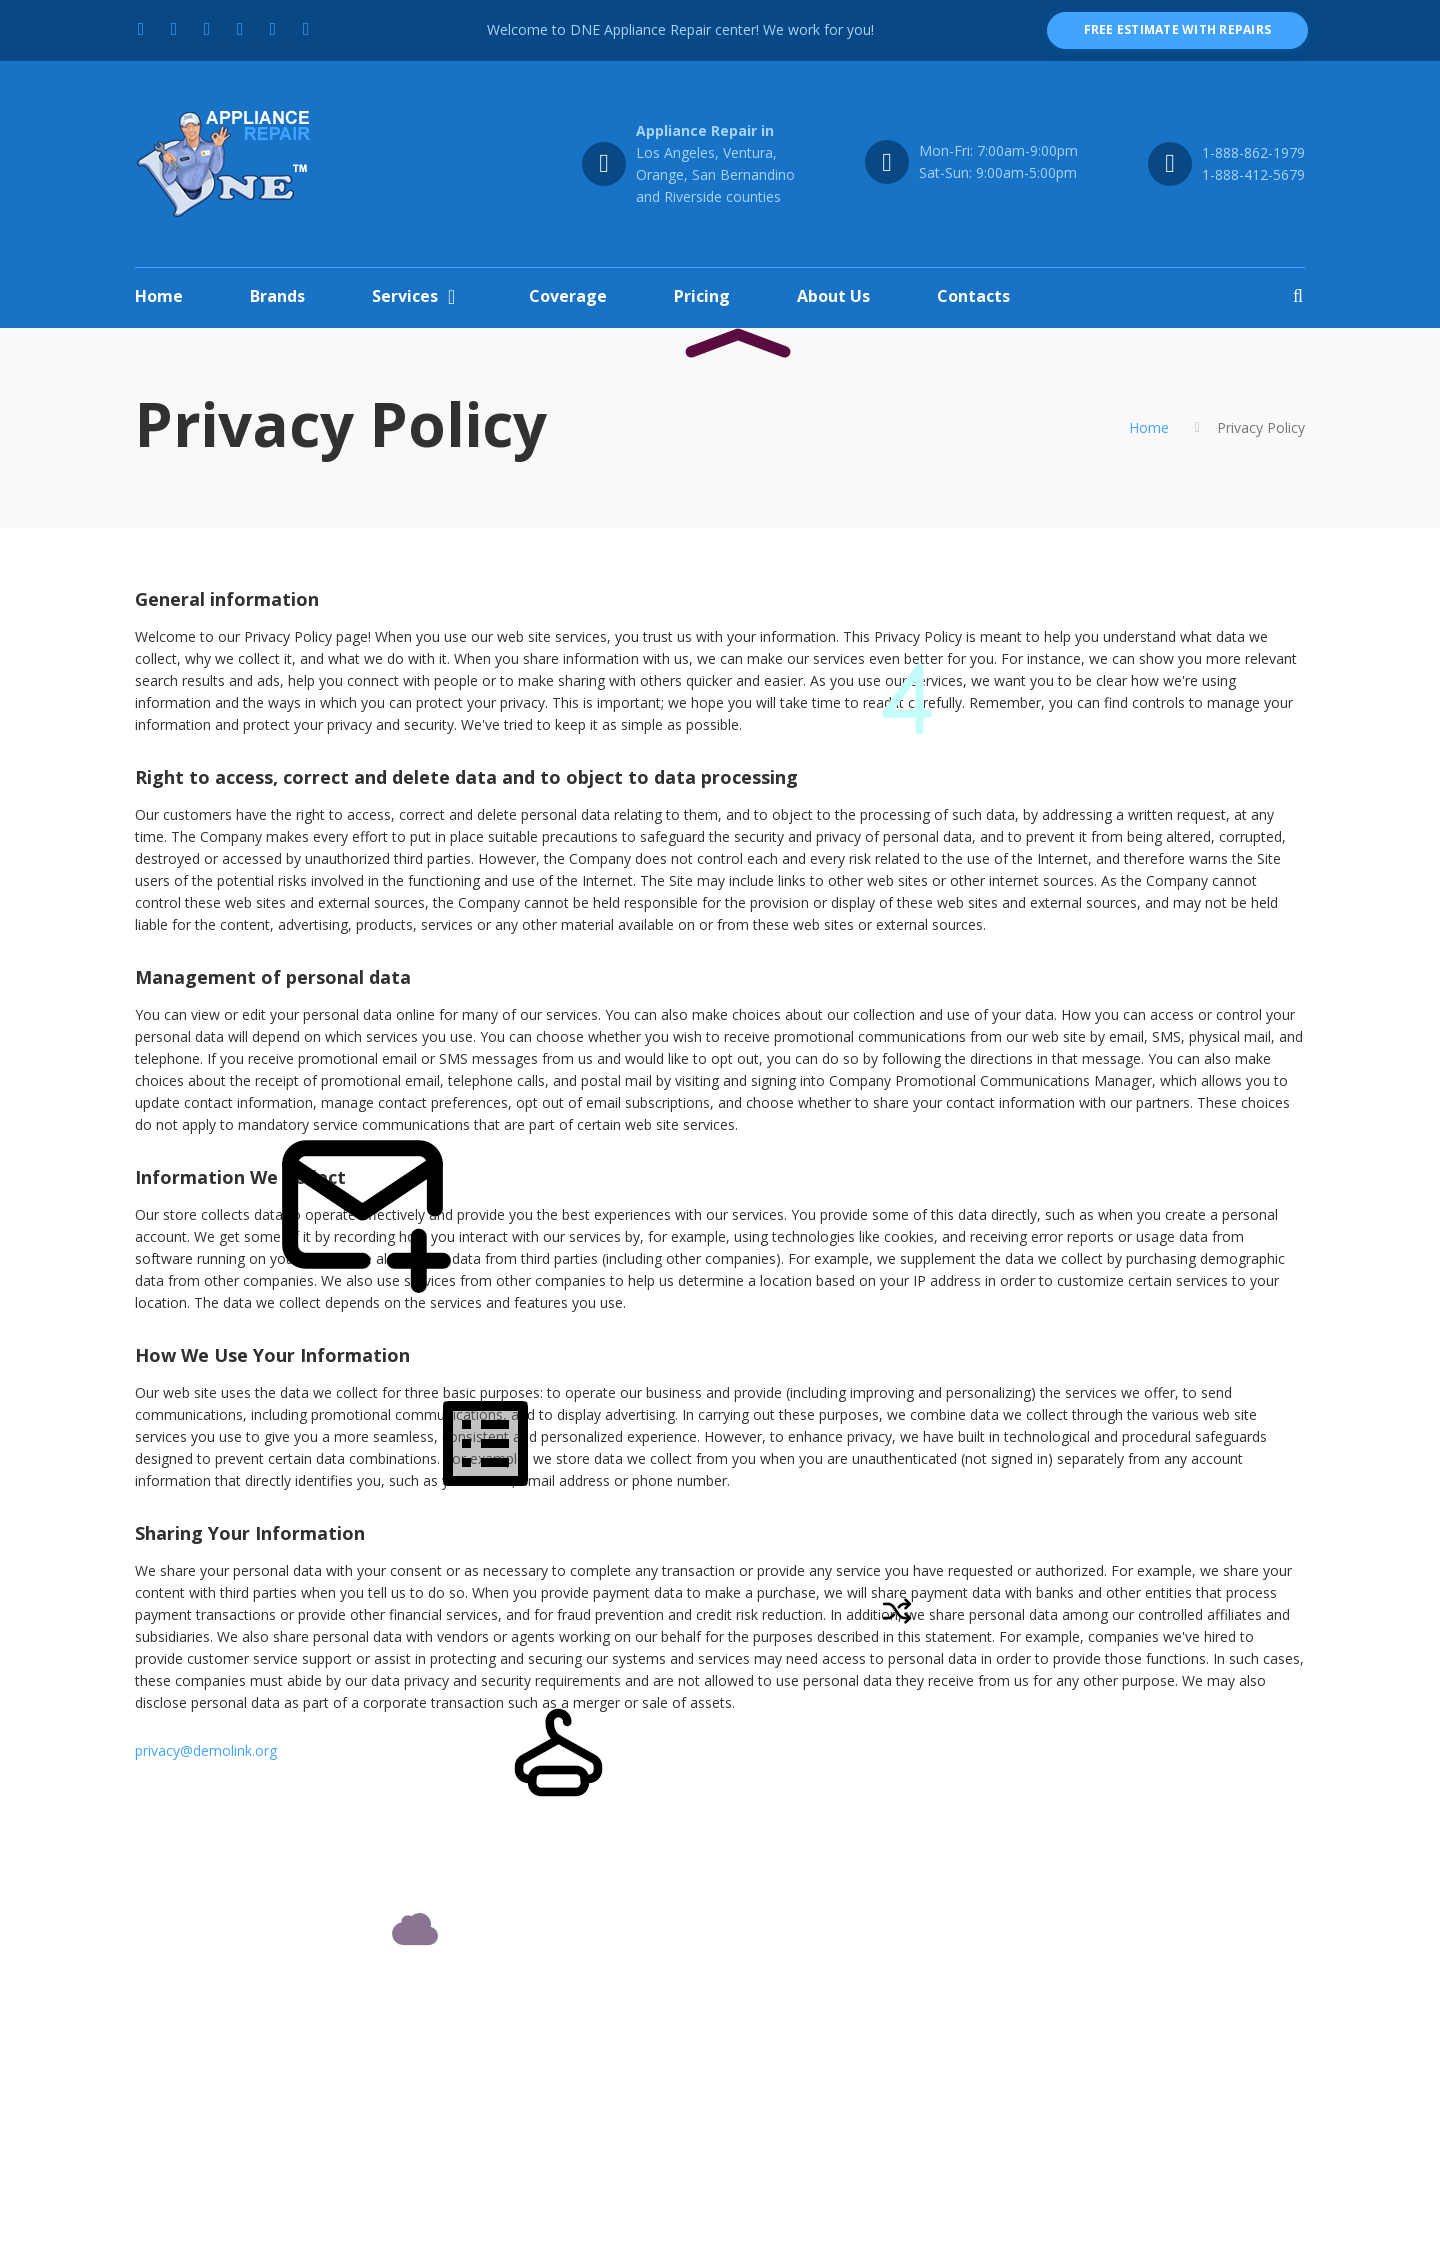  Describe the element at coordinates (485, 1443) in the screenshot. I see `view list details or properties` at that location.